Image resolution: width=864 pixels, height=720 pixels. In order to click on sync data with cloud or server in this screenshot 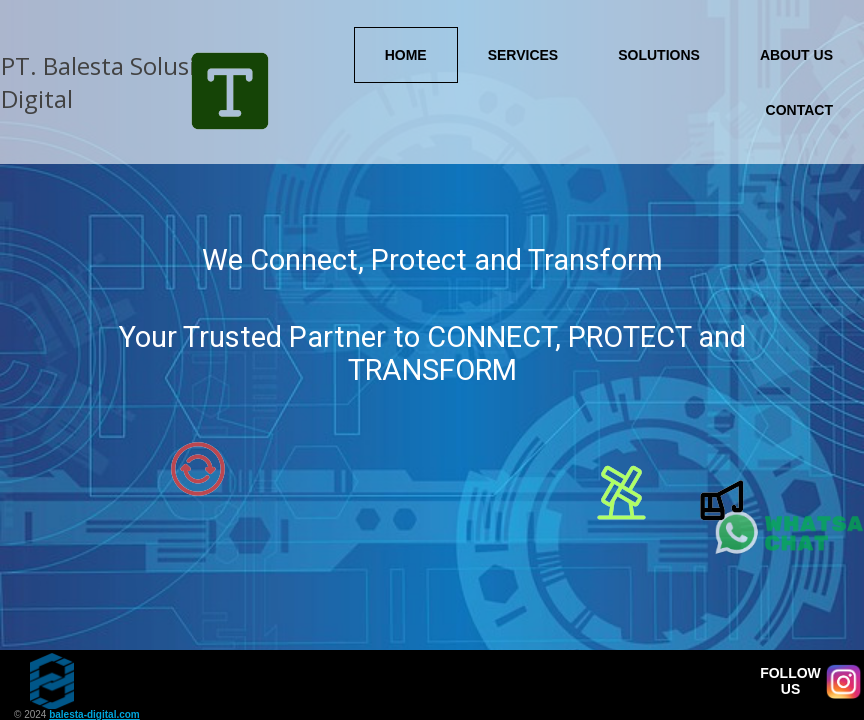, I will do `click(198, 469)`.